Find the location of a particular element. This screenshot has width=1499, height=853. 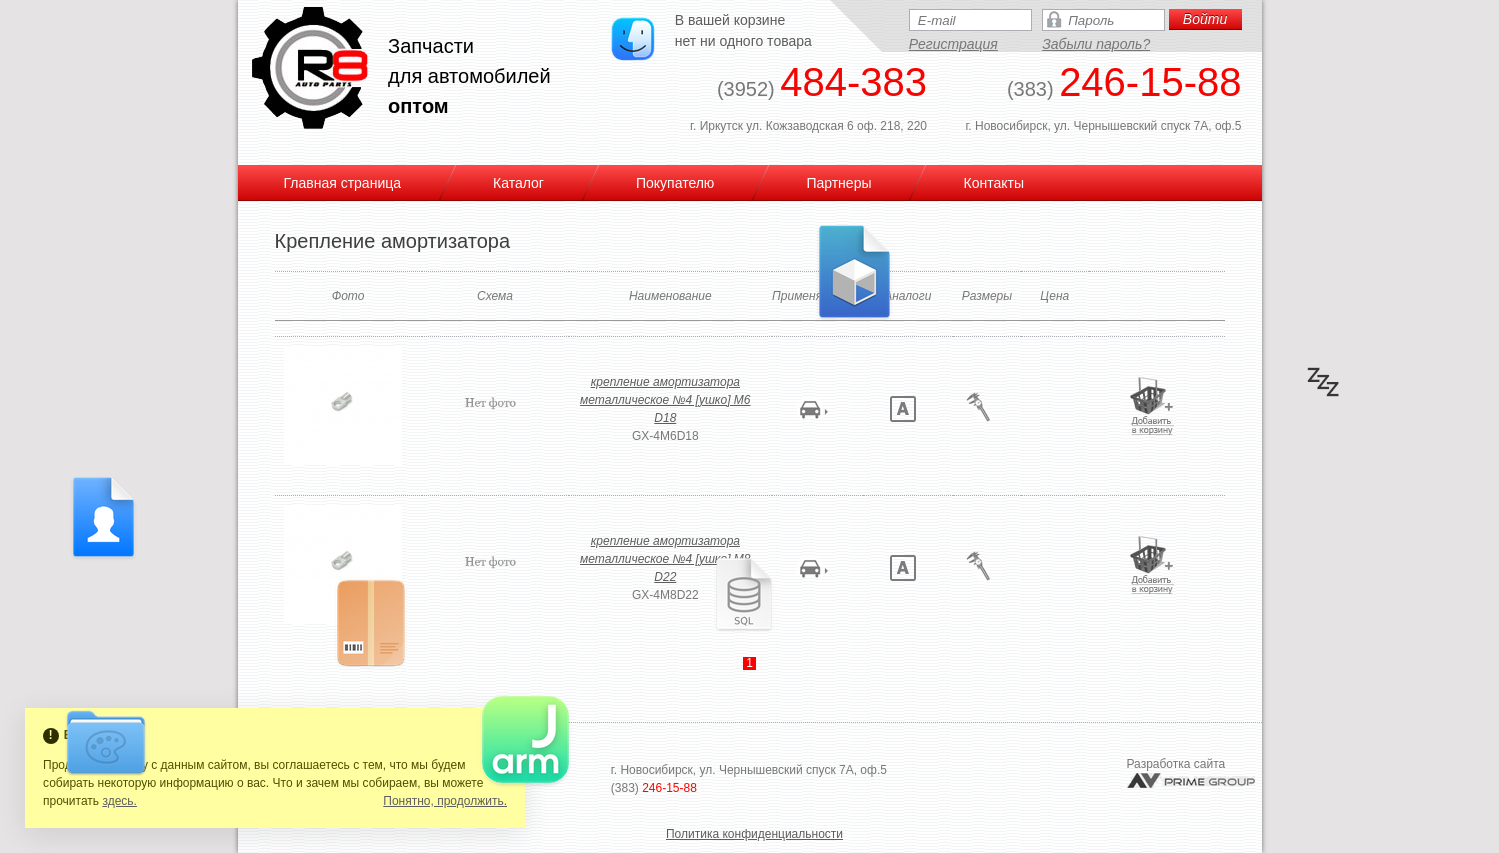

indicates disk is in standby/sleep mode is located at coordinates (1322, 382).